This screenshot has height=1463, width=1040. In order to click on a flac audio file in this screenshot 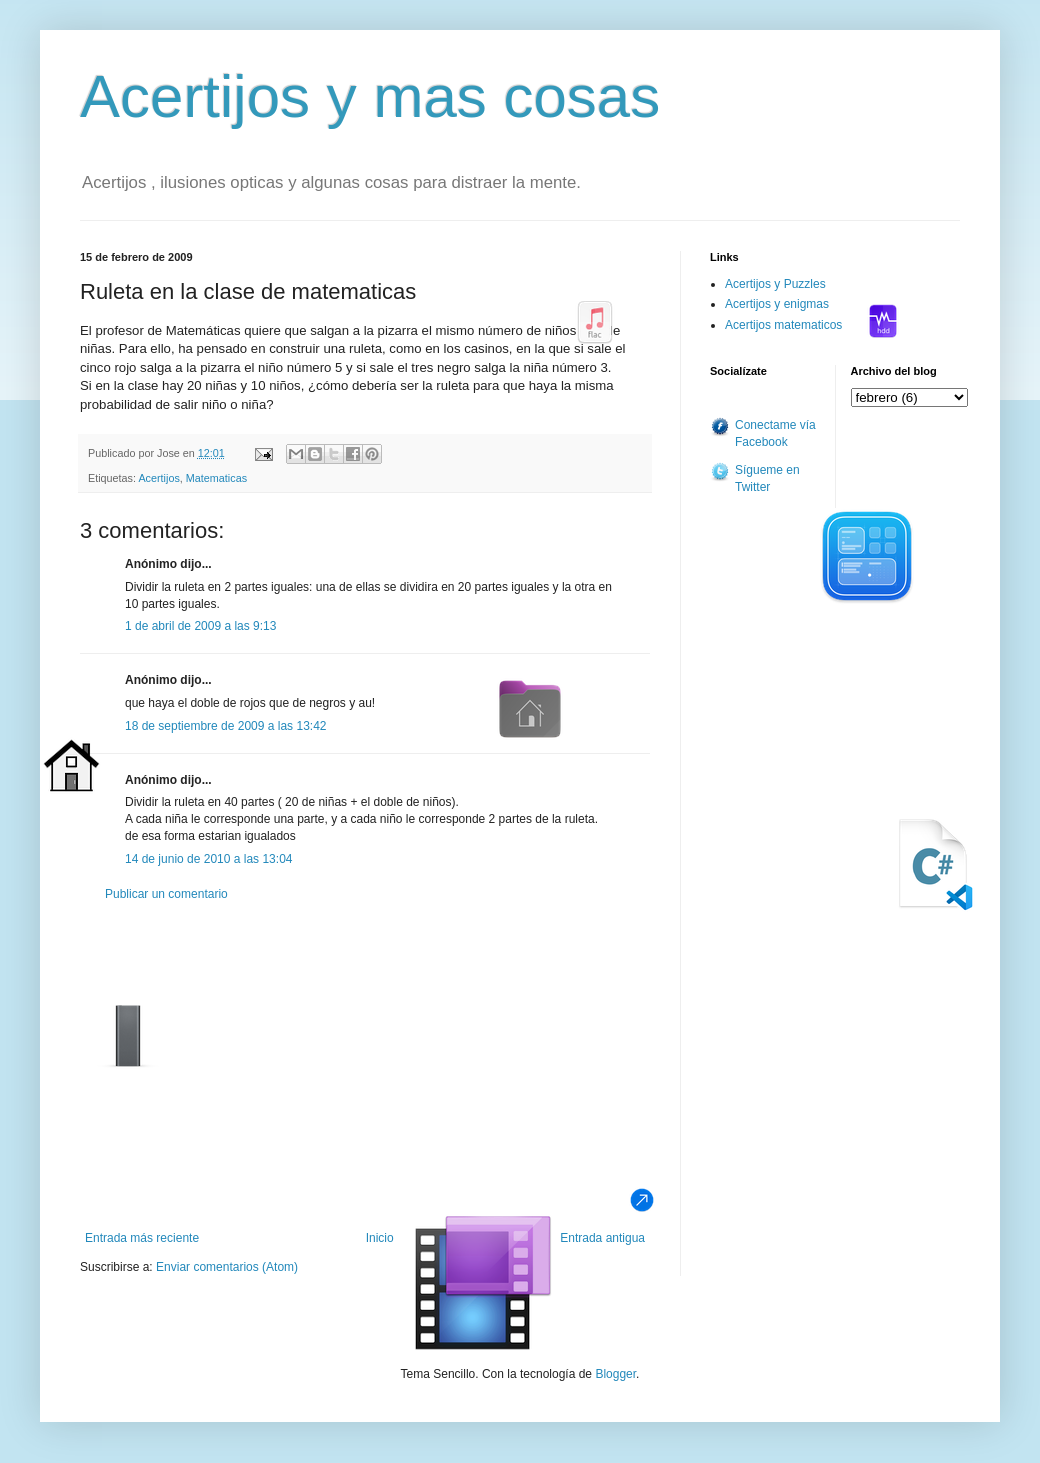, I will do `click(595, 322)`.